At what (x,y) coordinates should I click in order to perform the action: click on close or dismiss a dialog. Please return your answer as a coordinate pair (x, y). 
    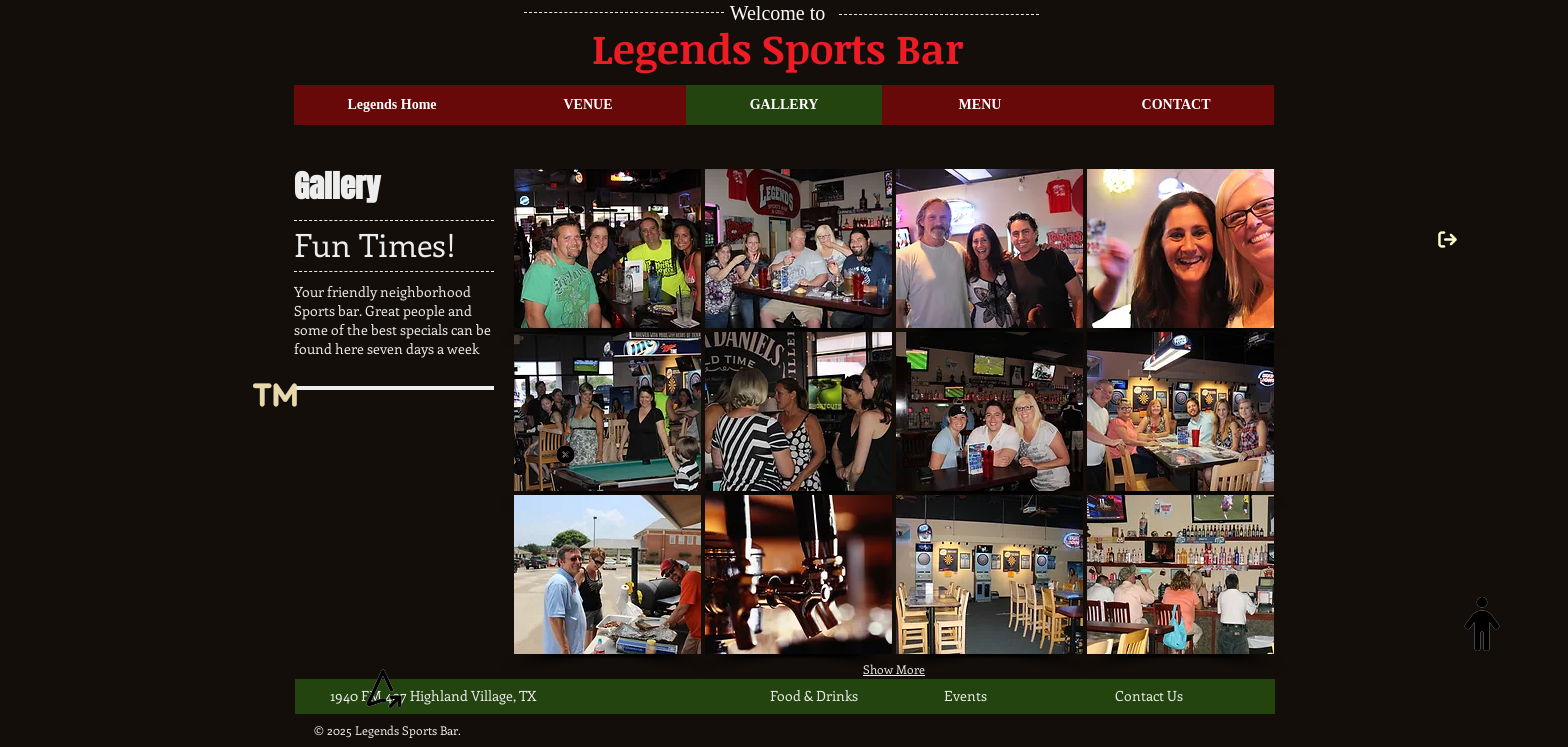
    Looking at the image, I should click on (565, 454).